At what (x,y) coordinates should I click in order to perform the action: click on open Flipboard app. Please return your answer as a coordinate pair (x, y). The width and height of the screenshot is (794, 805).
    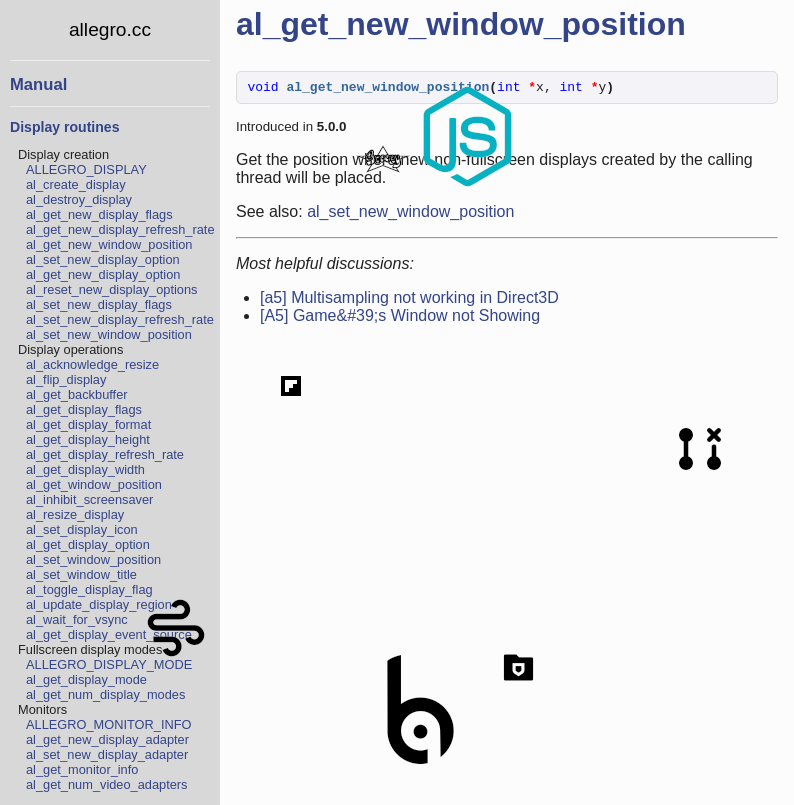
    Looking at the image, I should click on (291, 386).